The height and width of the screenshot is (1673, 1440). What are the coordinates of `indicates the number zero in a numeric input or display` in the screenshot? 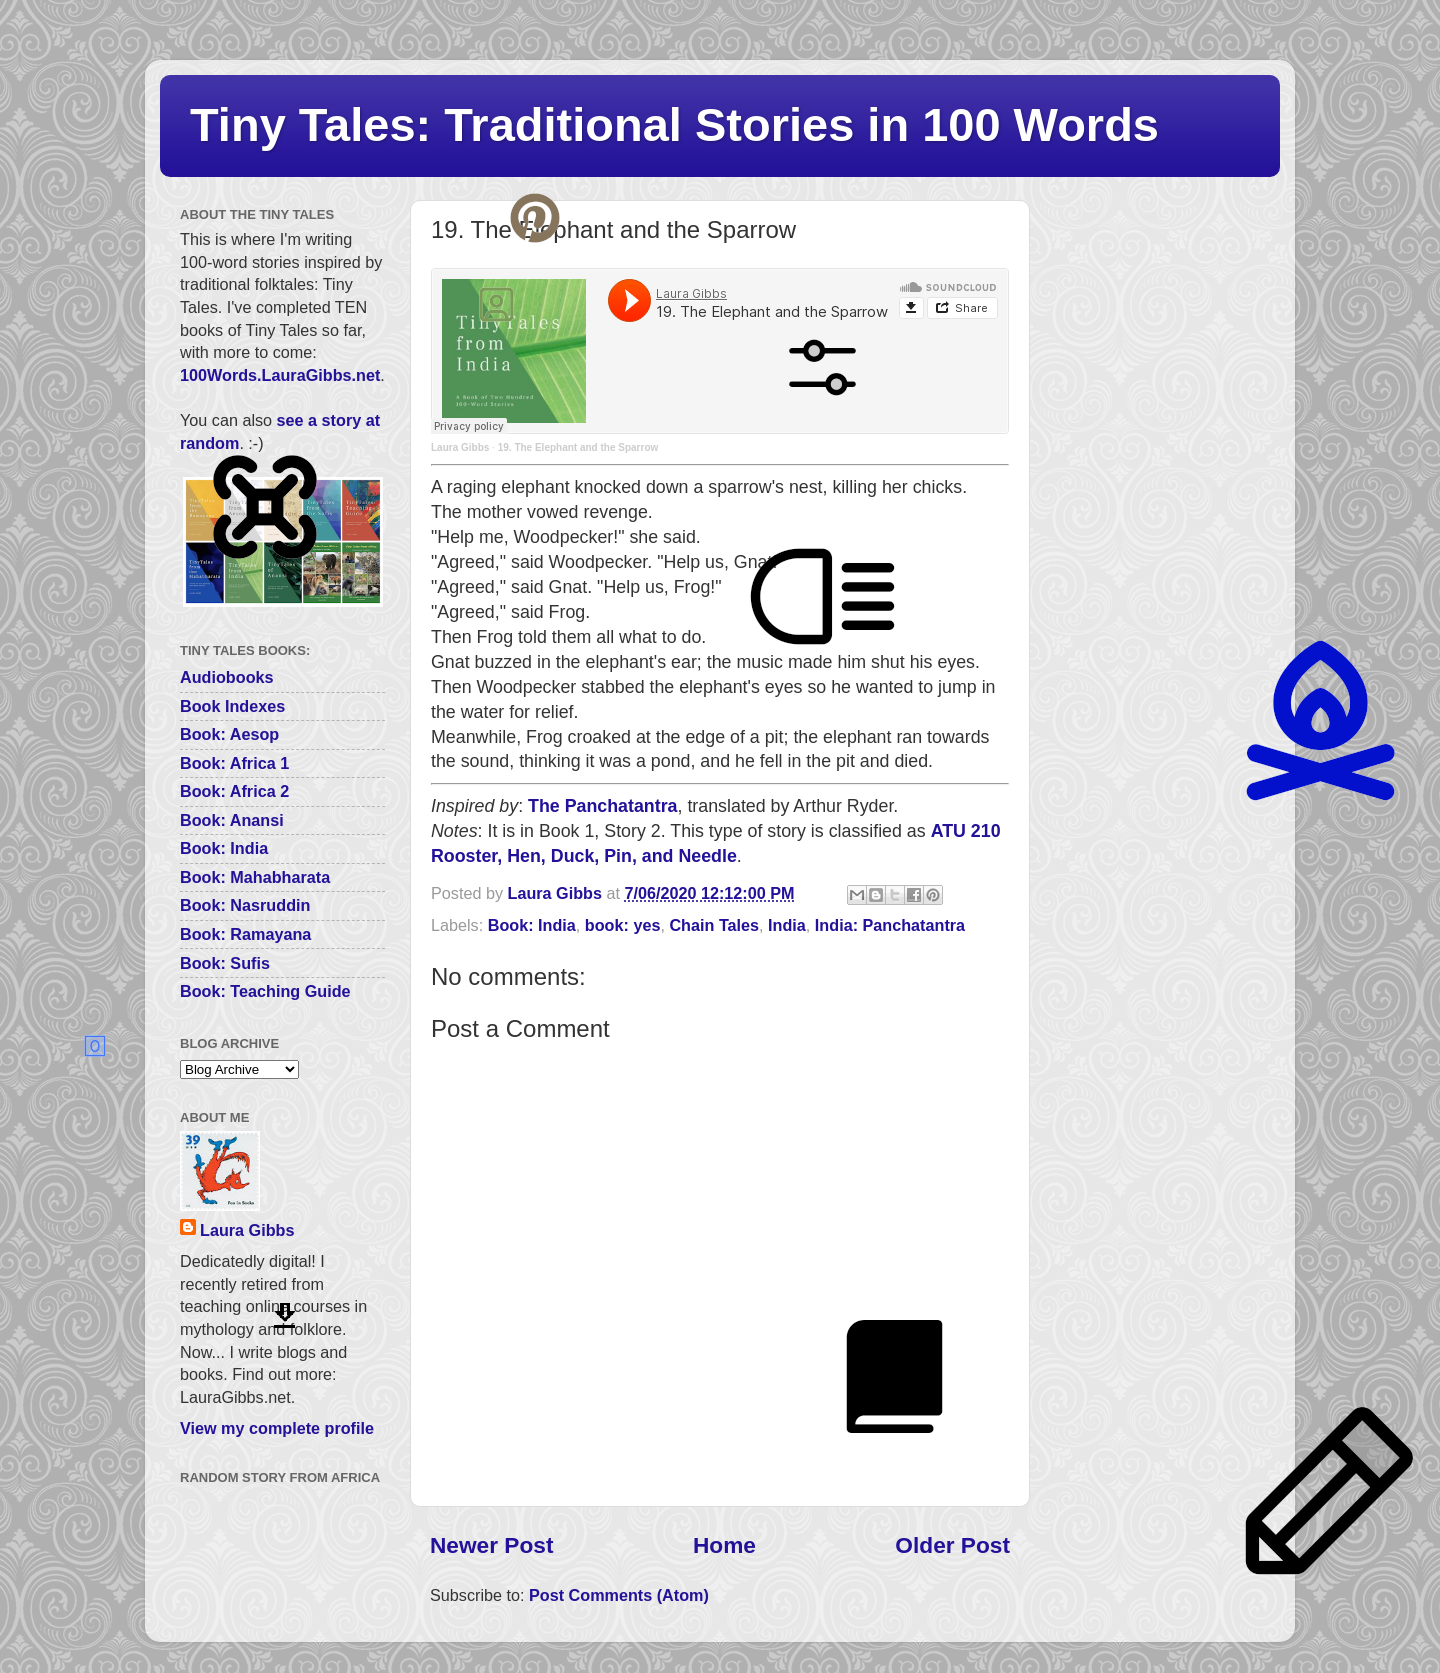 It's located at (95, 1046).